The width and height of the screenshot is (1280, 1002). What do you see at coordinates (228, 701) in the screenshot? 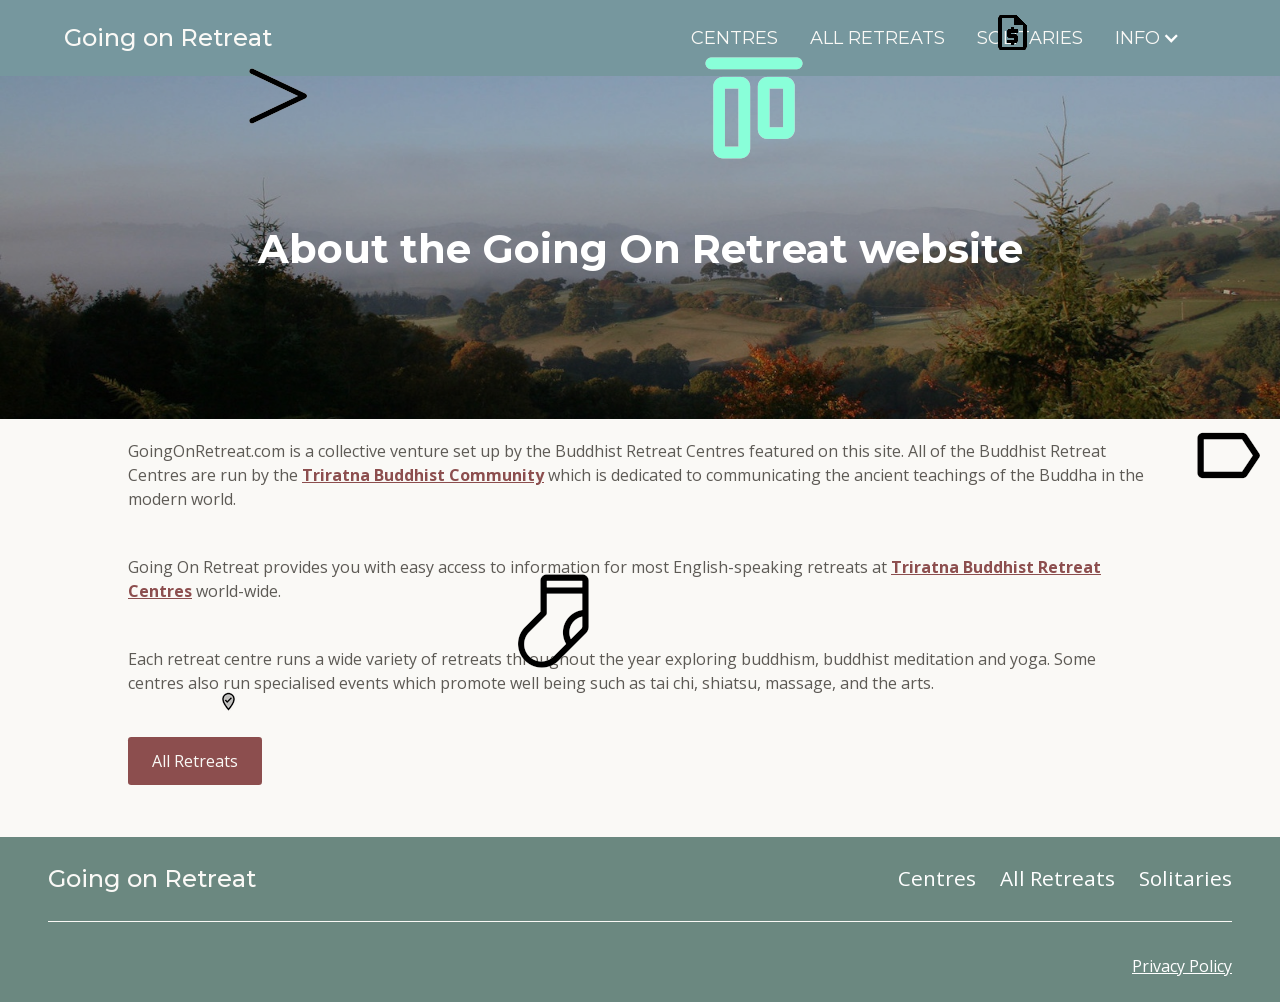
I see `confirm or select a voting location` at bounding box center [228, 701].